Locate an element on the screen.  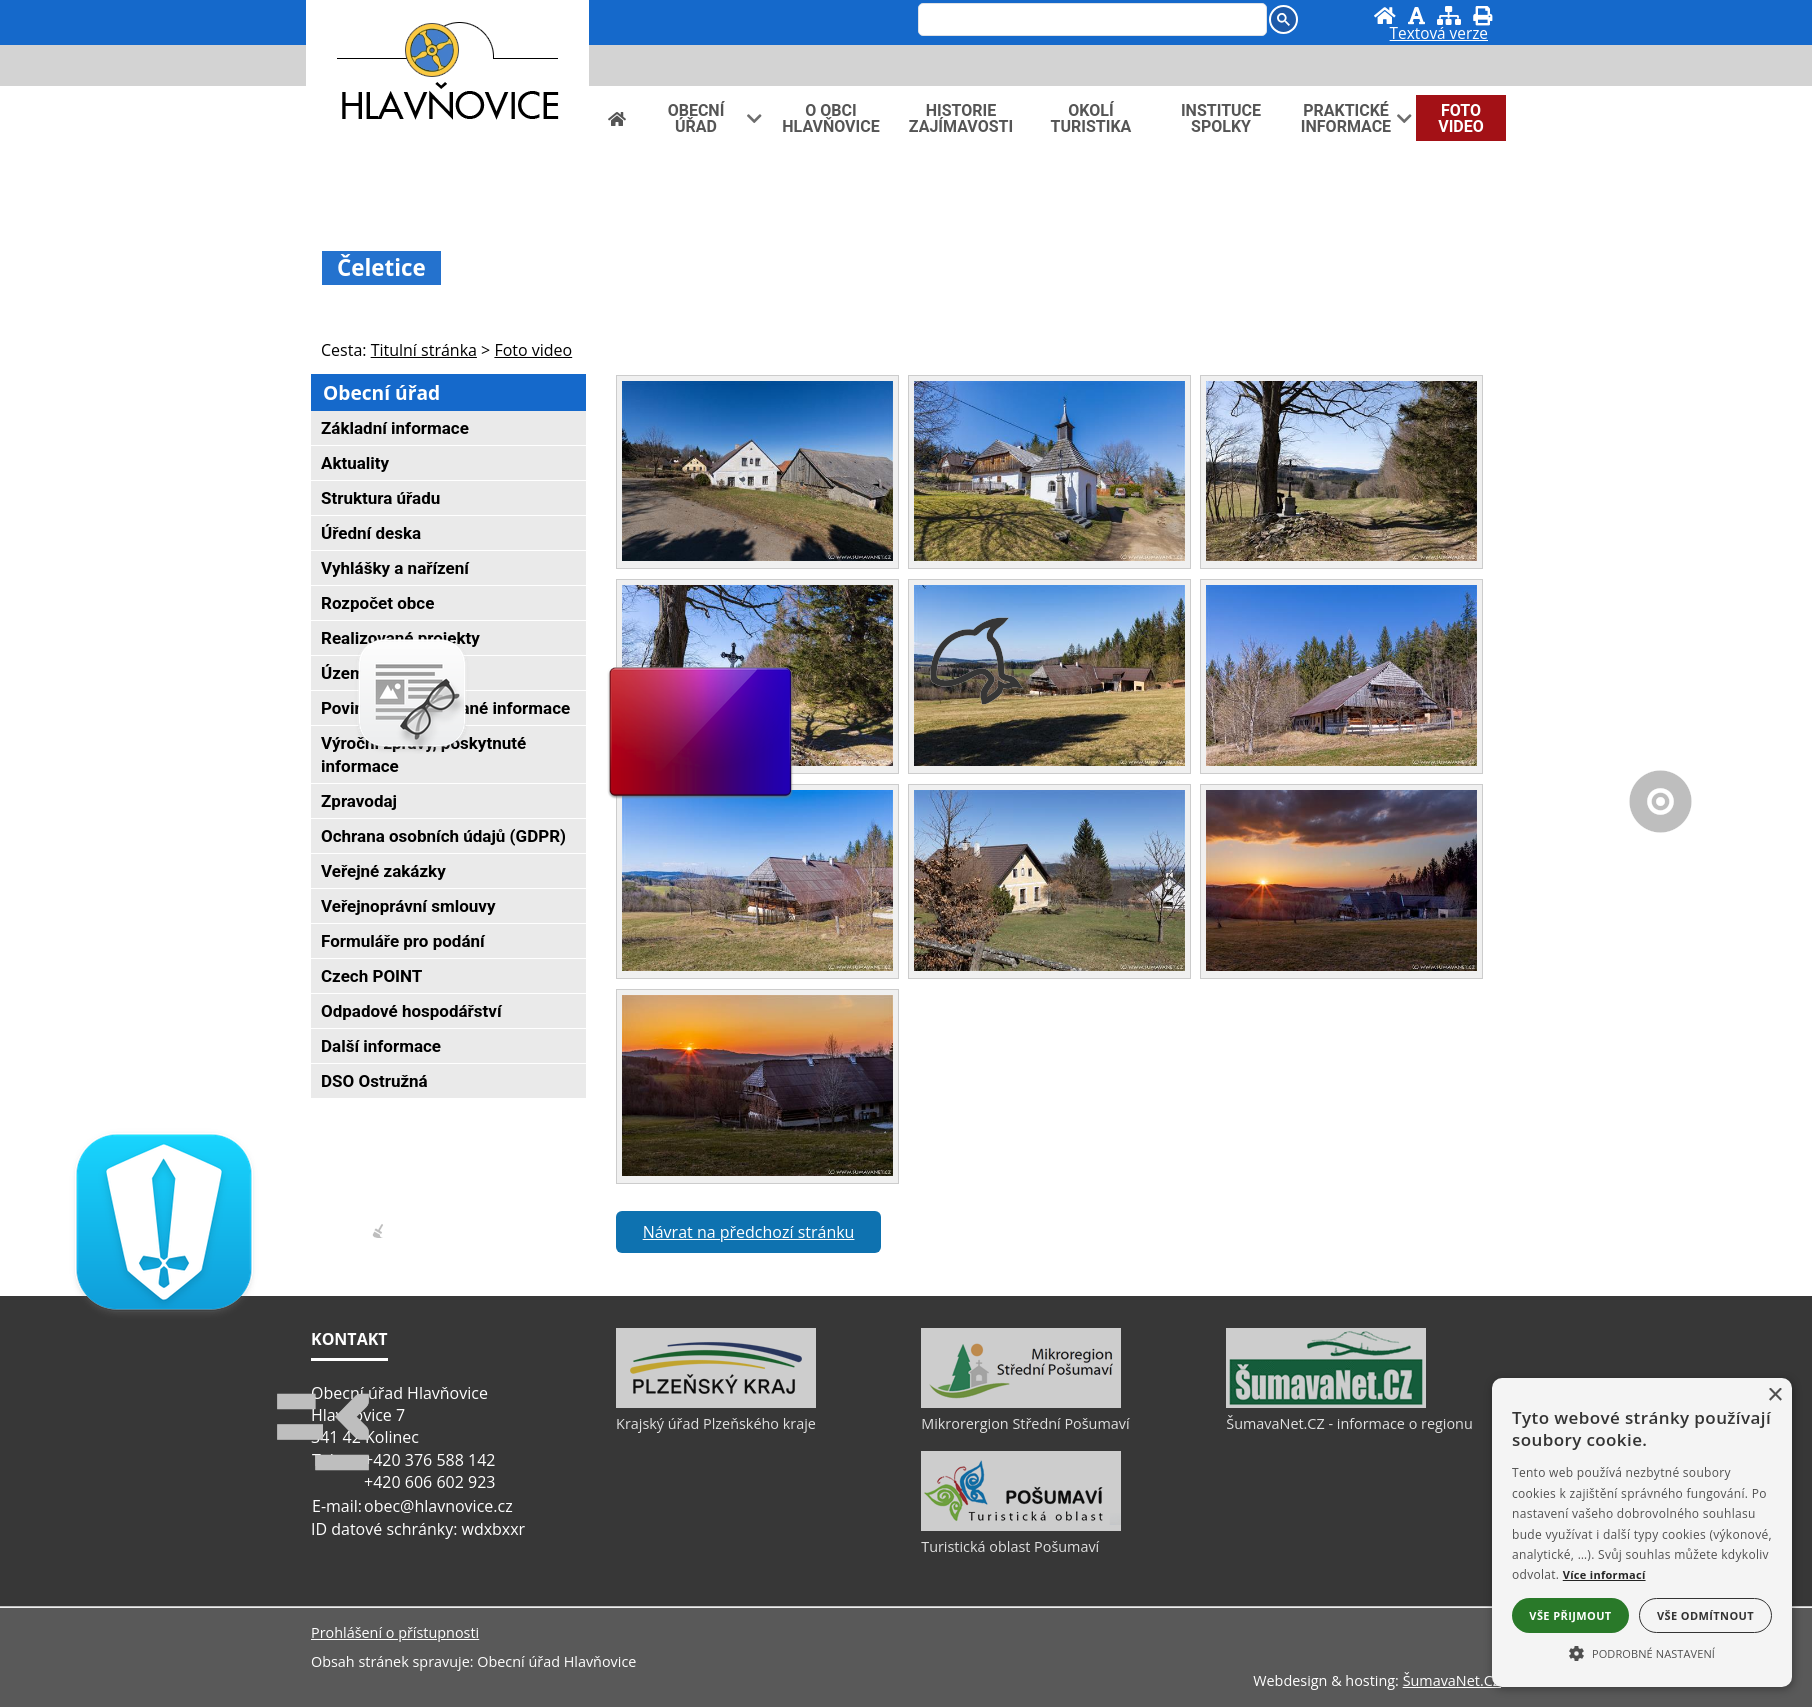
access your media library in iMovie is located at coordinates (700, 731).